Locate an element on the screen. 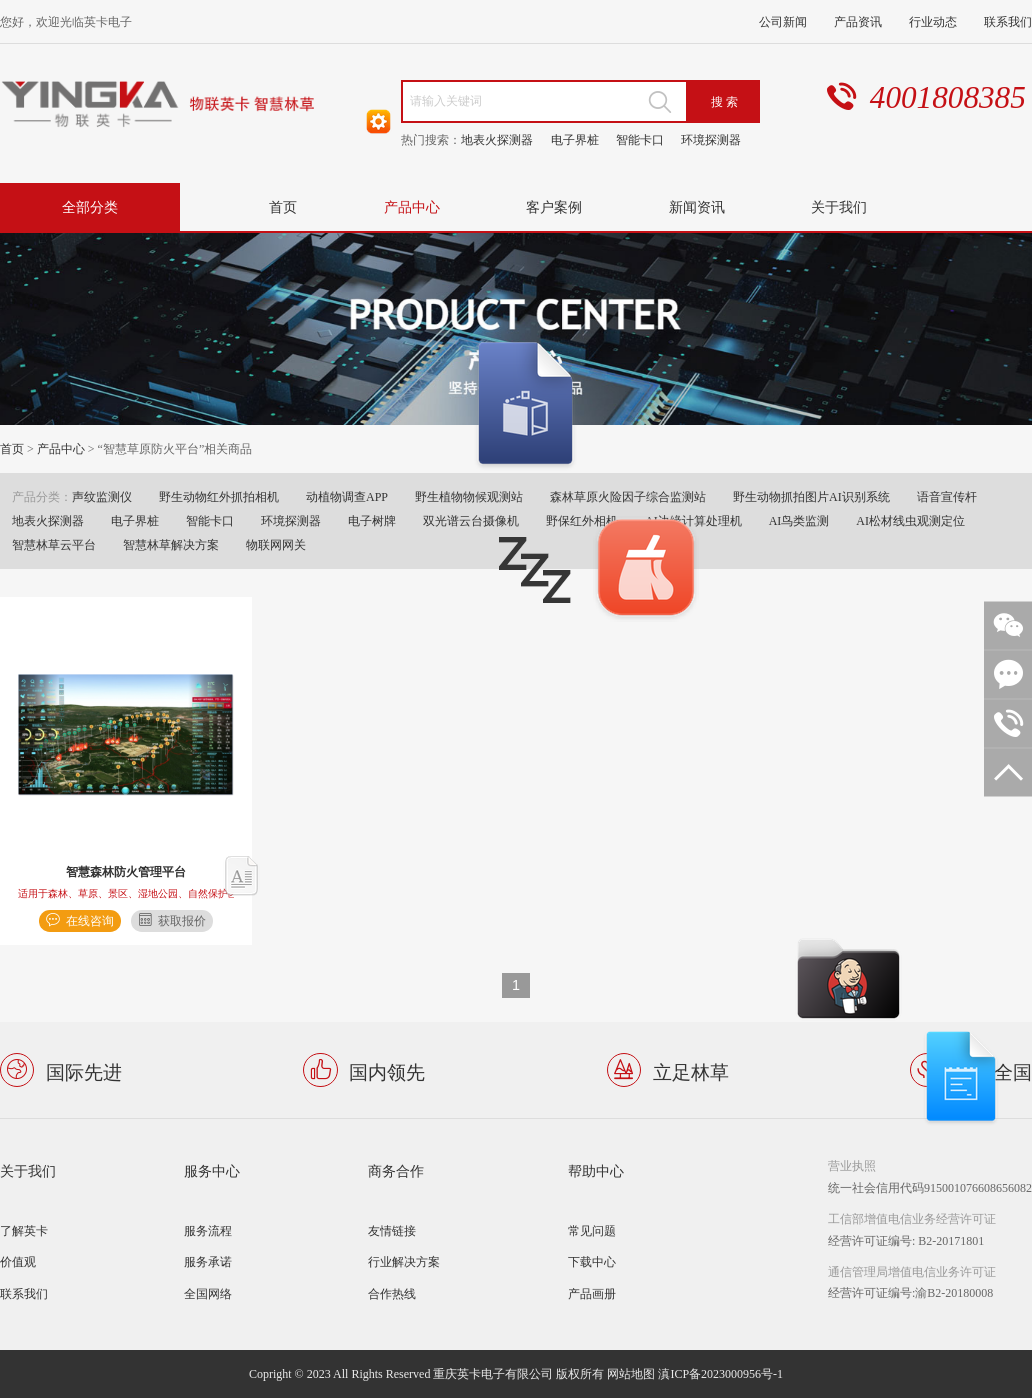 Image resolution: width=1032 pixels, height=1398 pixels. open jenkins CI/CD project folder is located at coordinates (848, 981).